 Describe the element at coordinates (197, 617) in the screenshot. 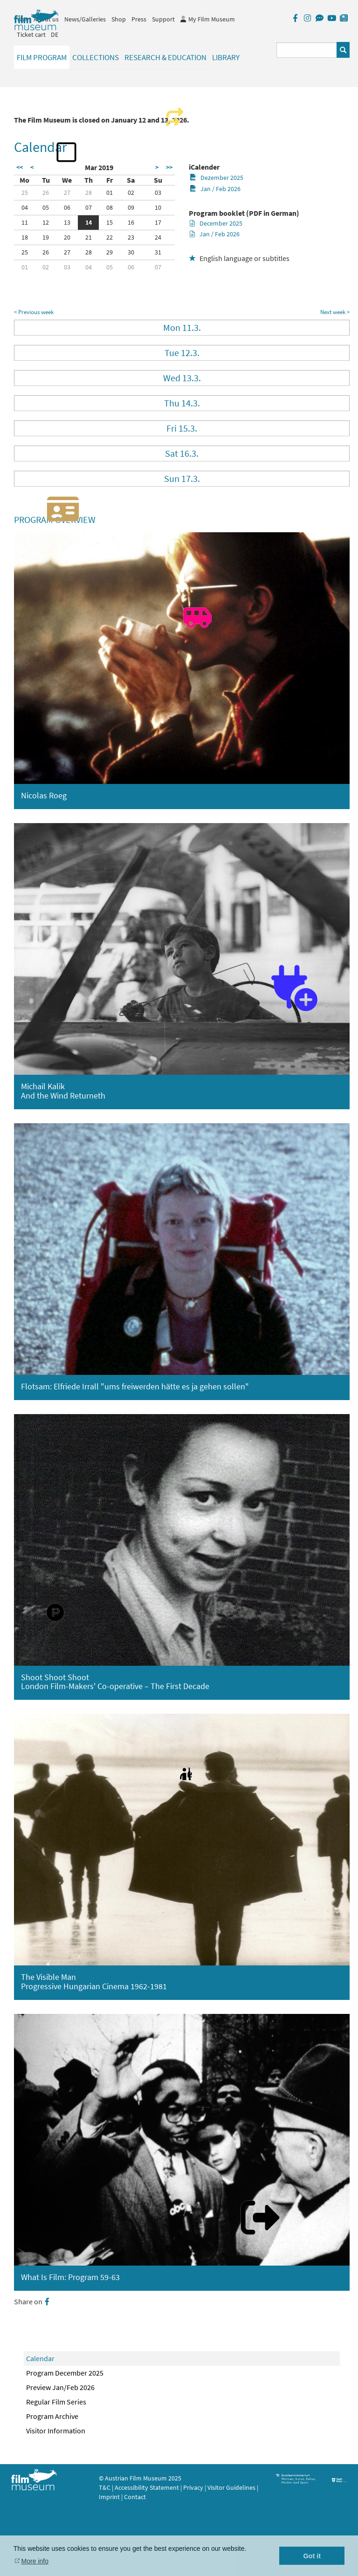

I see `book a shuttle or van service` at that location.